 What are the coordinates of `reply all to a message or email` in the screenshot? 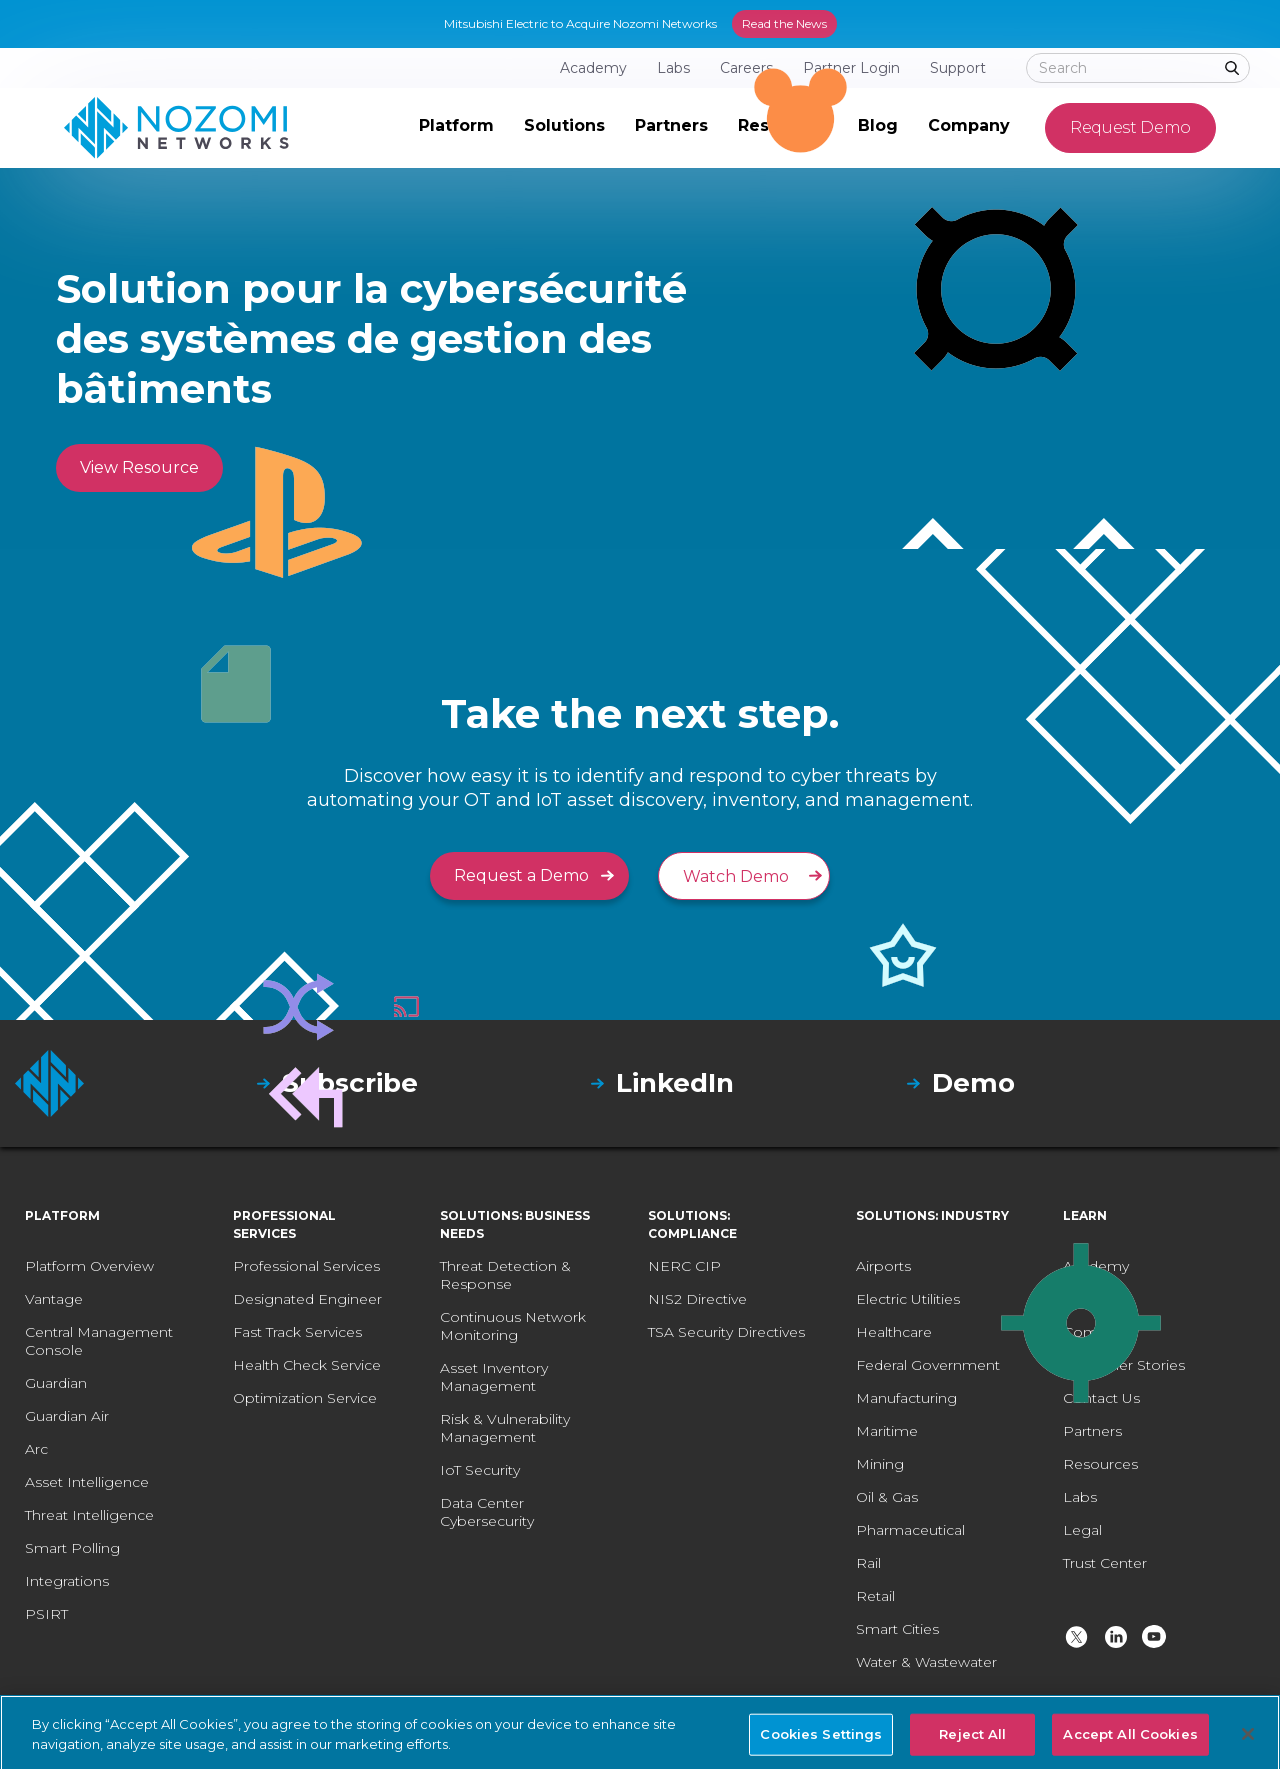 It's located at (309, 1098).